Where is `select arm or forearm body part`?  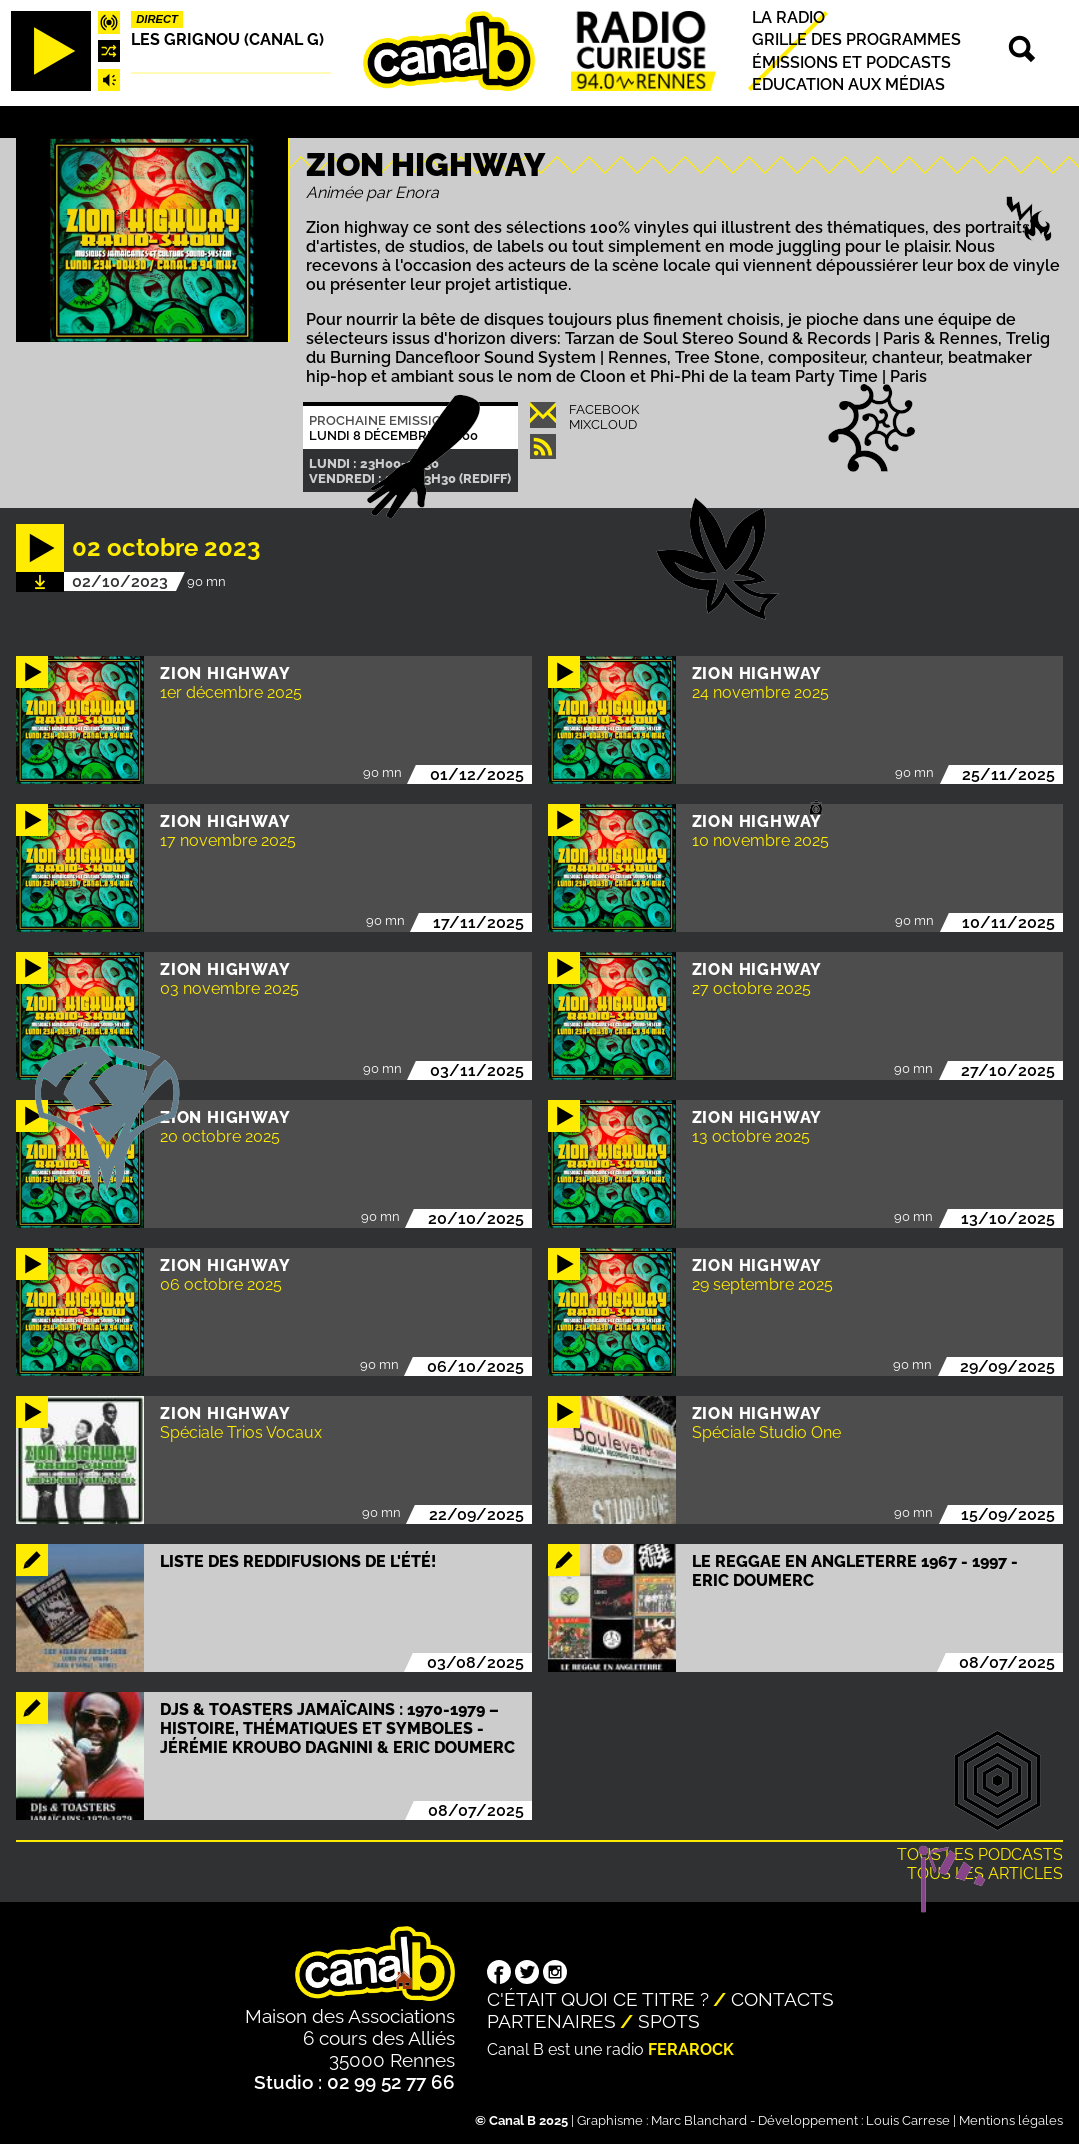
select arm or forearm body part is located at coordinates (423, 456).